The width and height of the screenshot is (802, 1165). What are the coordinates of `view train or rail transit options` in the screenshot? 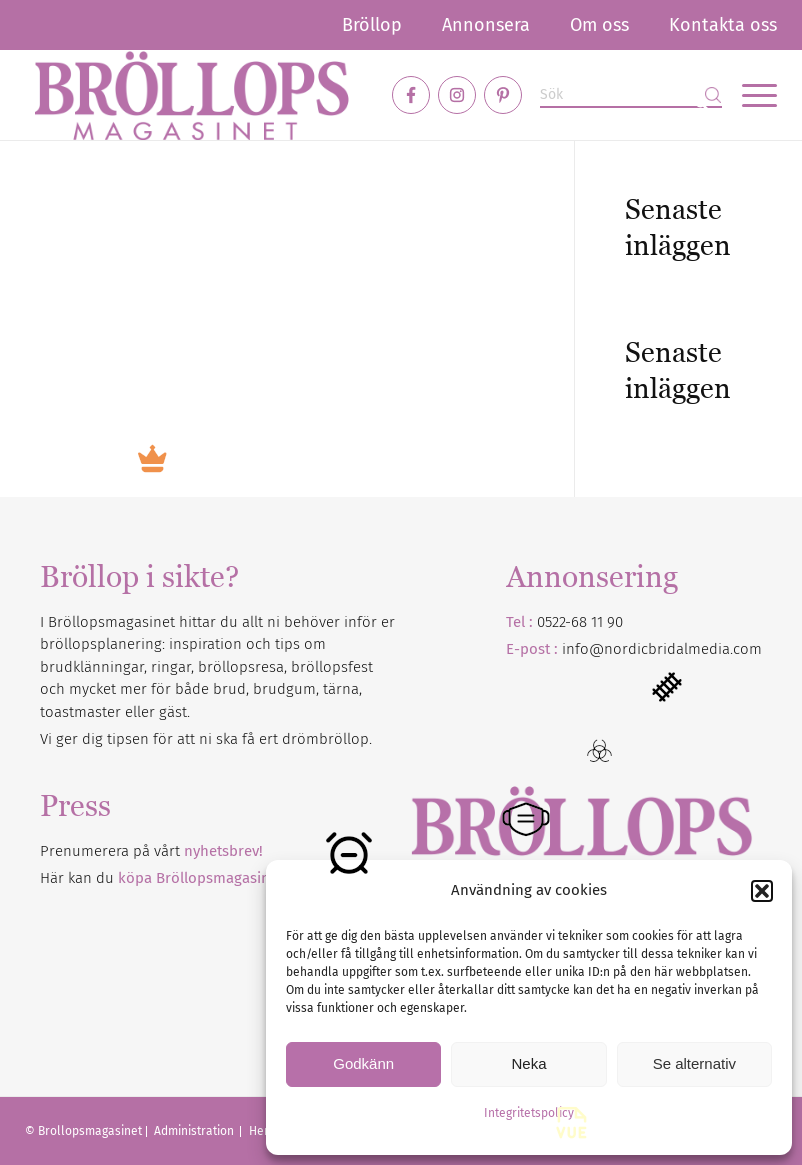 It's located at (667, 687).